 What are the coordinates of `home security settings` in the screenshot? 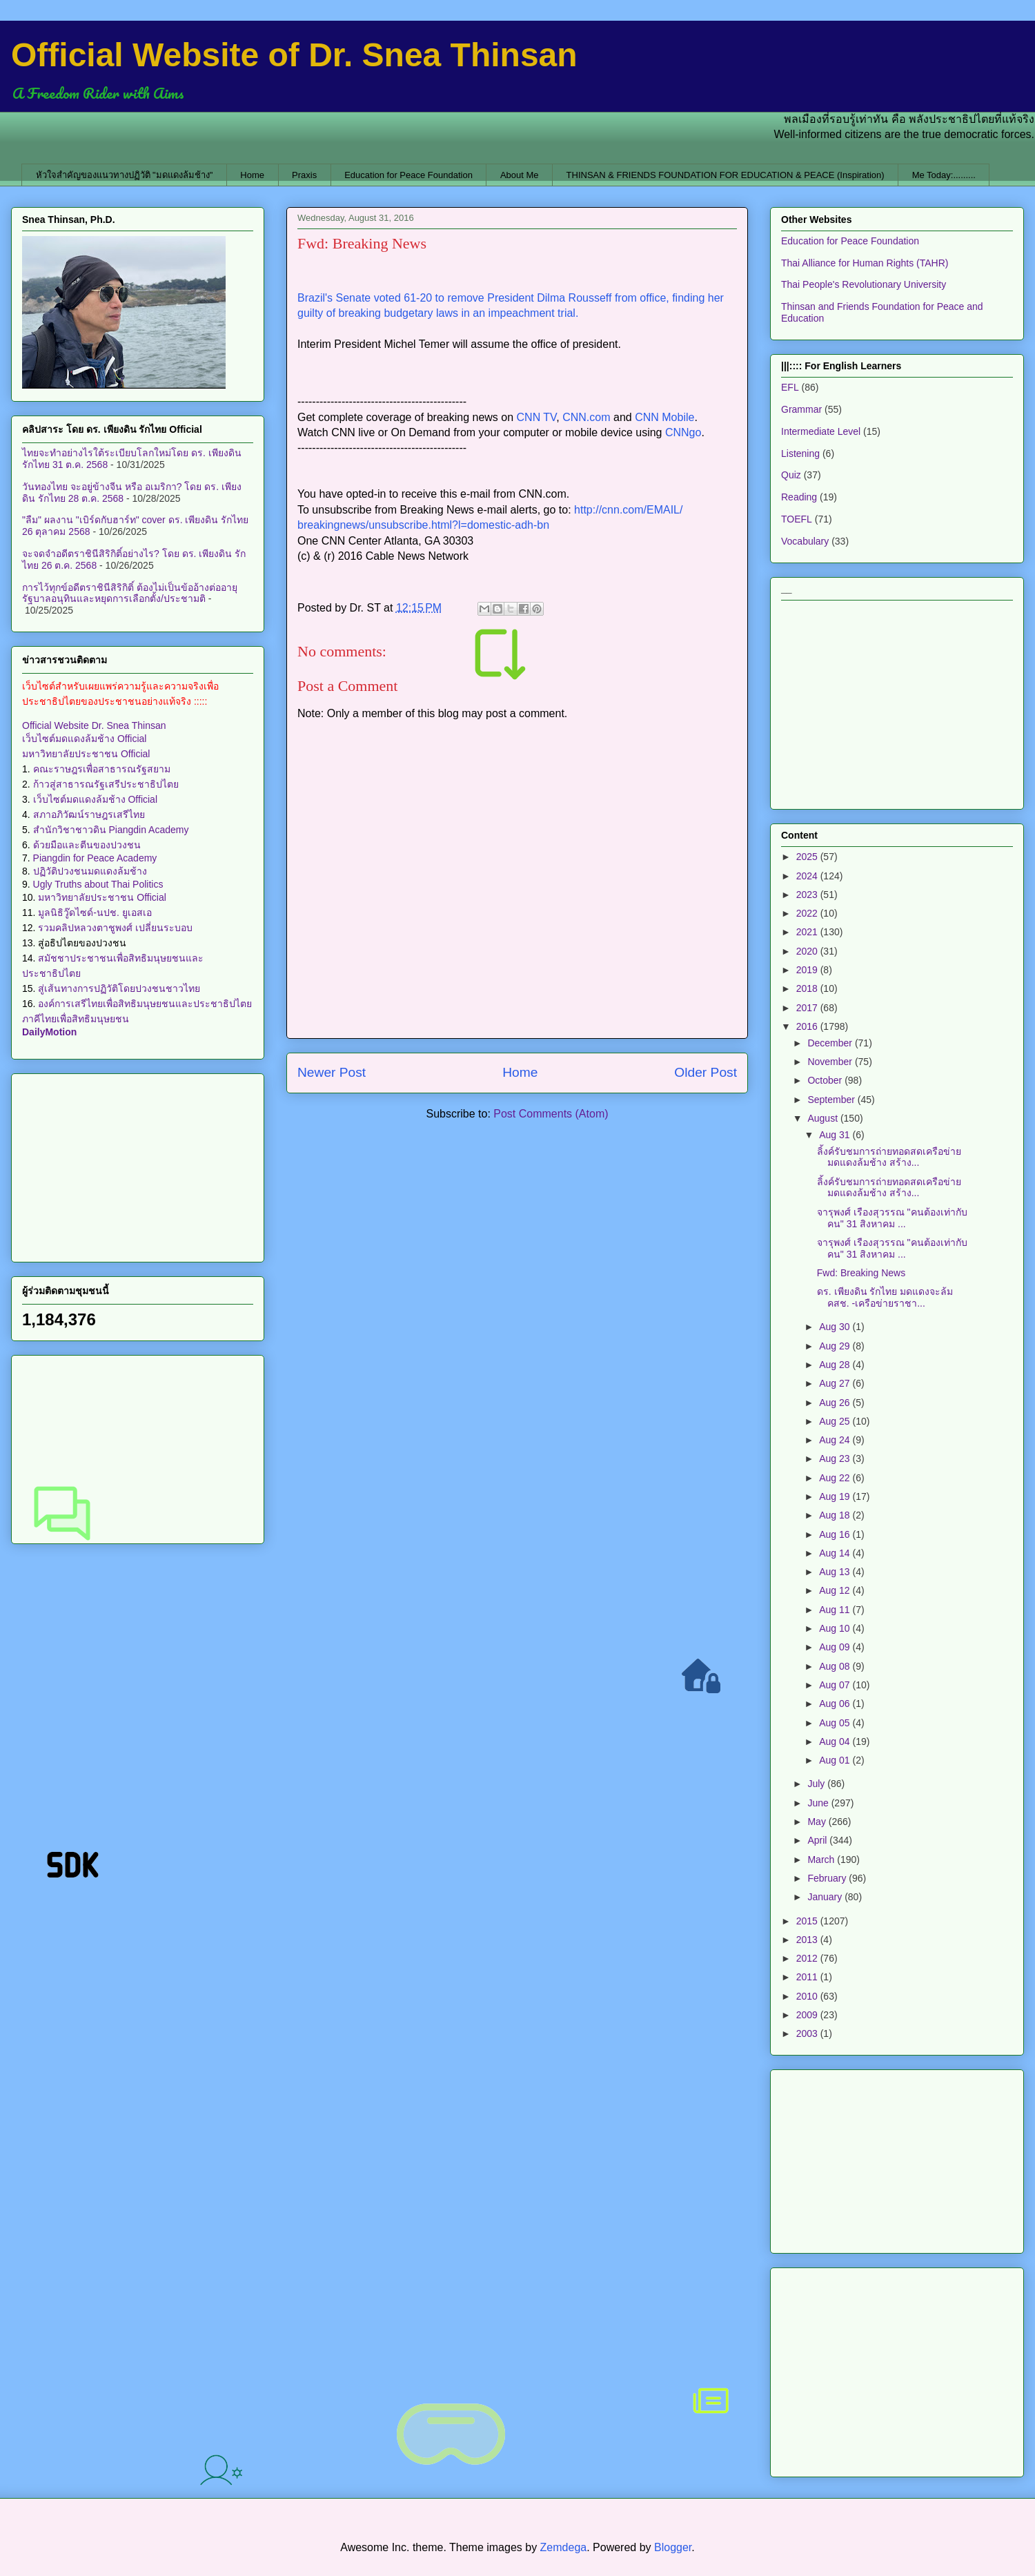 It's located at (700, 1675).